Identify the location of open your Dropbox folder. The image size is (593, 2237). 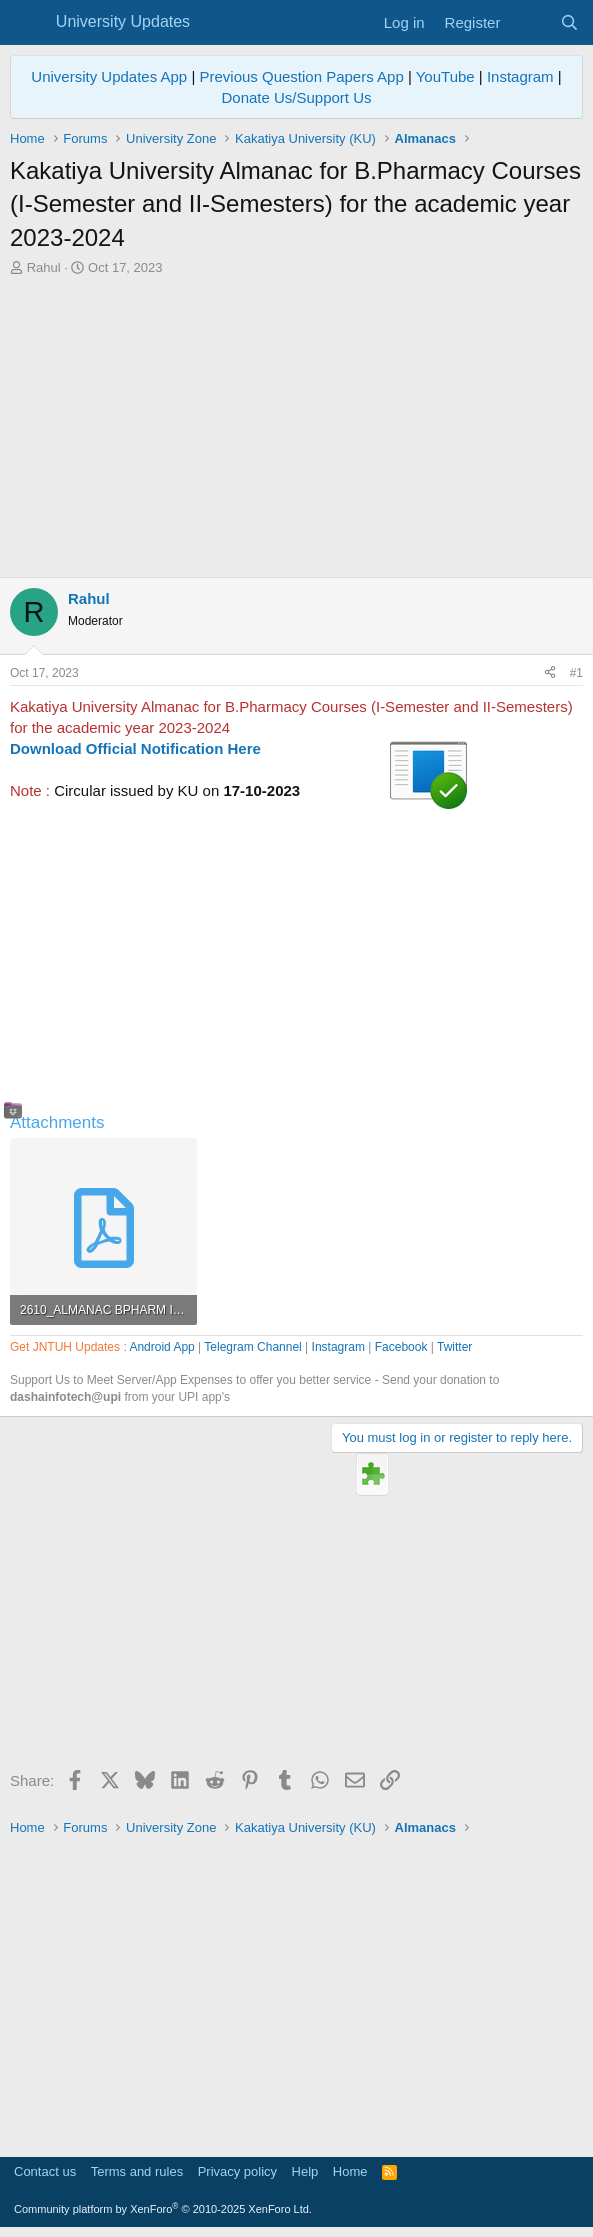
(13, 1110).